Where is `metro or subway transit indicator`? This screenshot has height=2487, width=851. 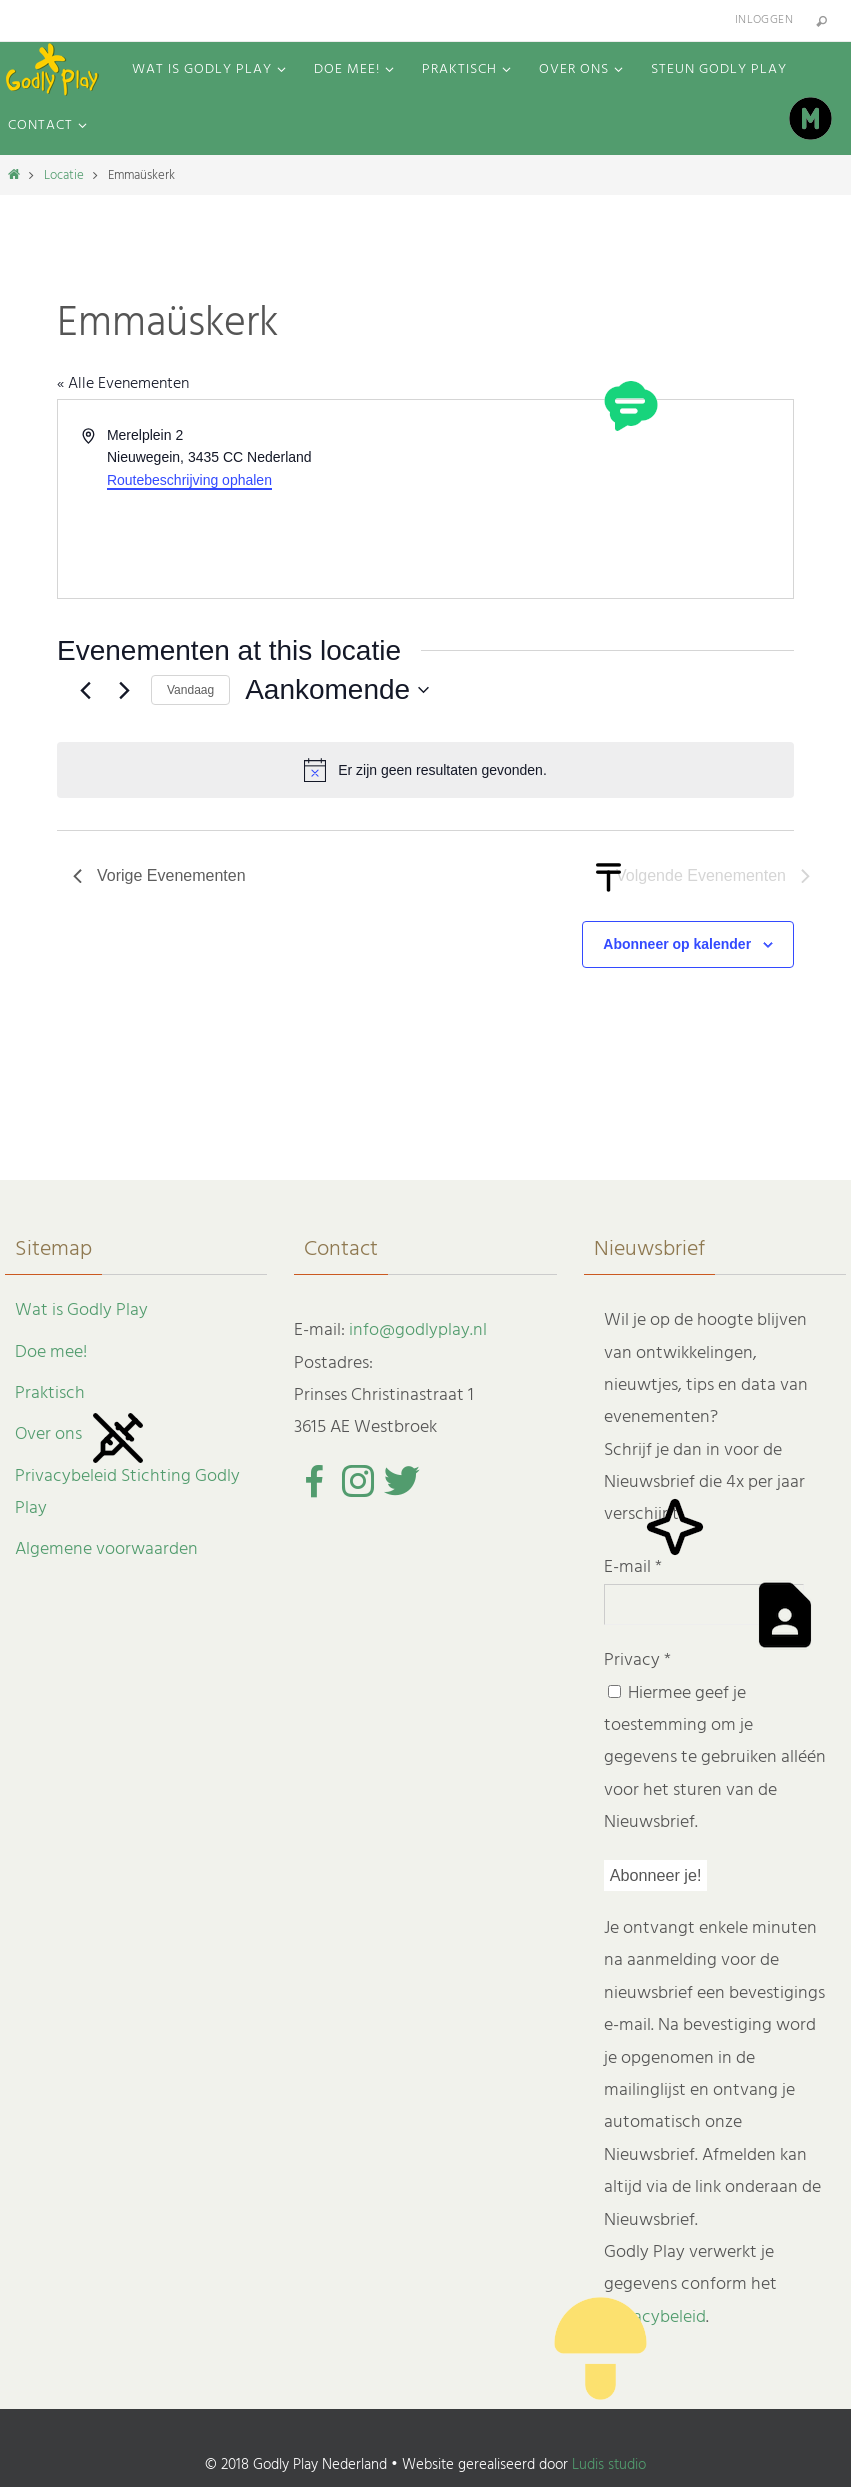
metro or subway transit indicator is located at coordinates (810, 118).